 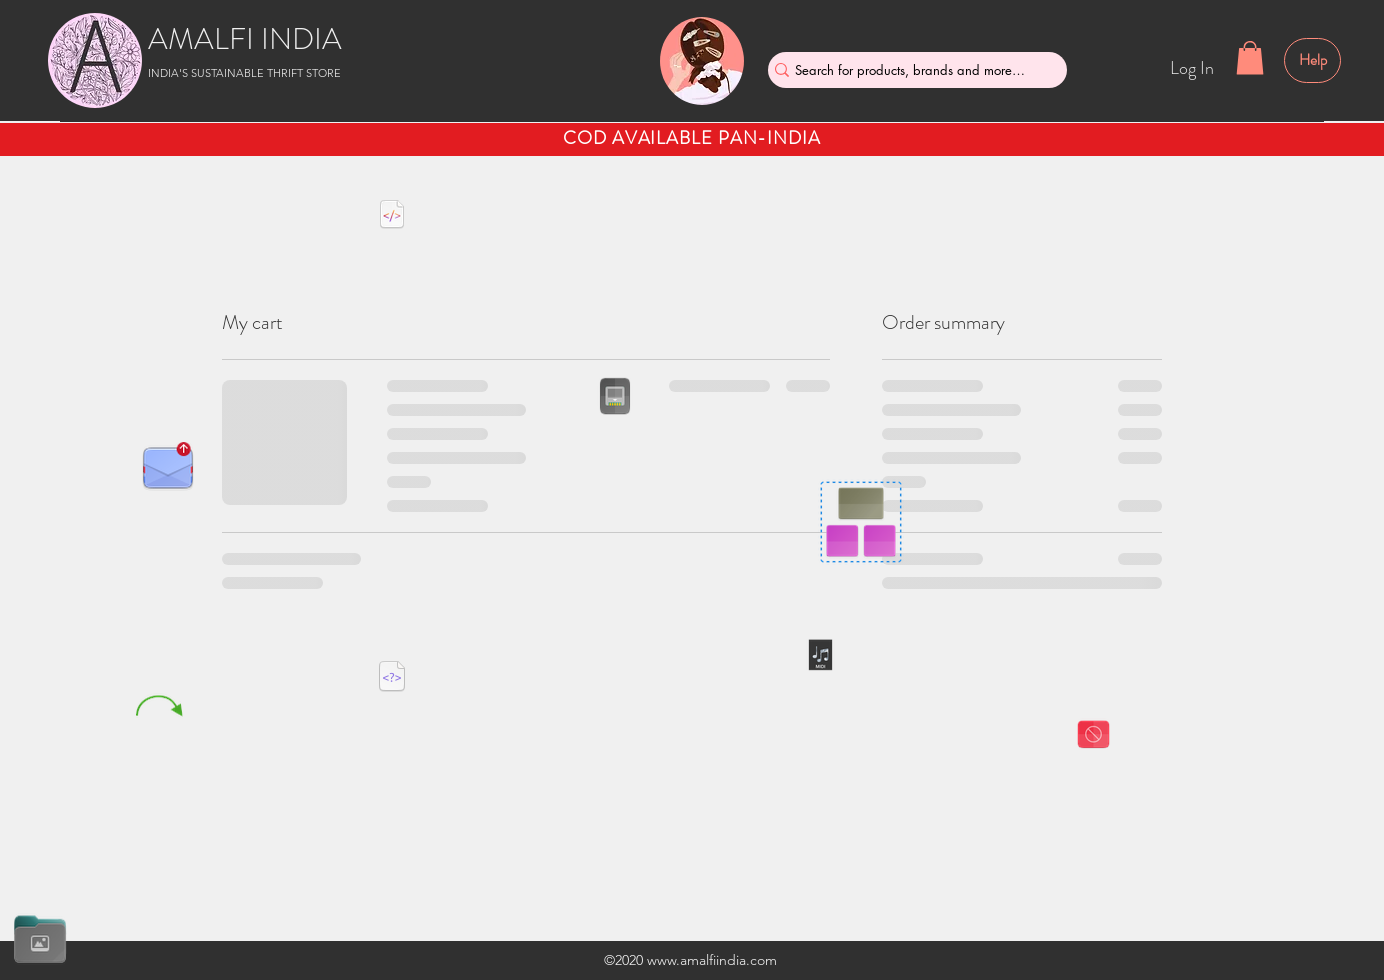 What do you see at coordinates (392, 214) in the screenshot?
I see `maven xml configuration file` at bounding box center [392, 214].